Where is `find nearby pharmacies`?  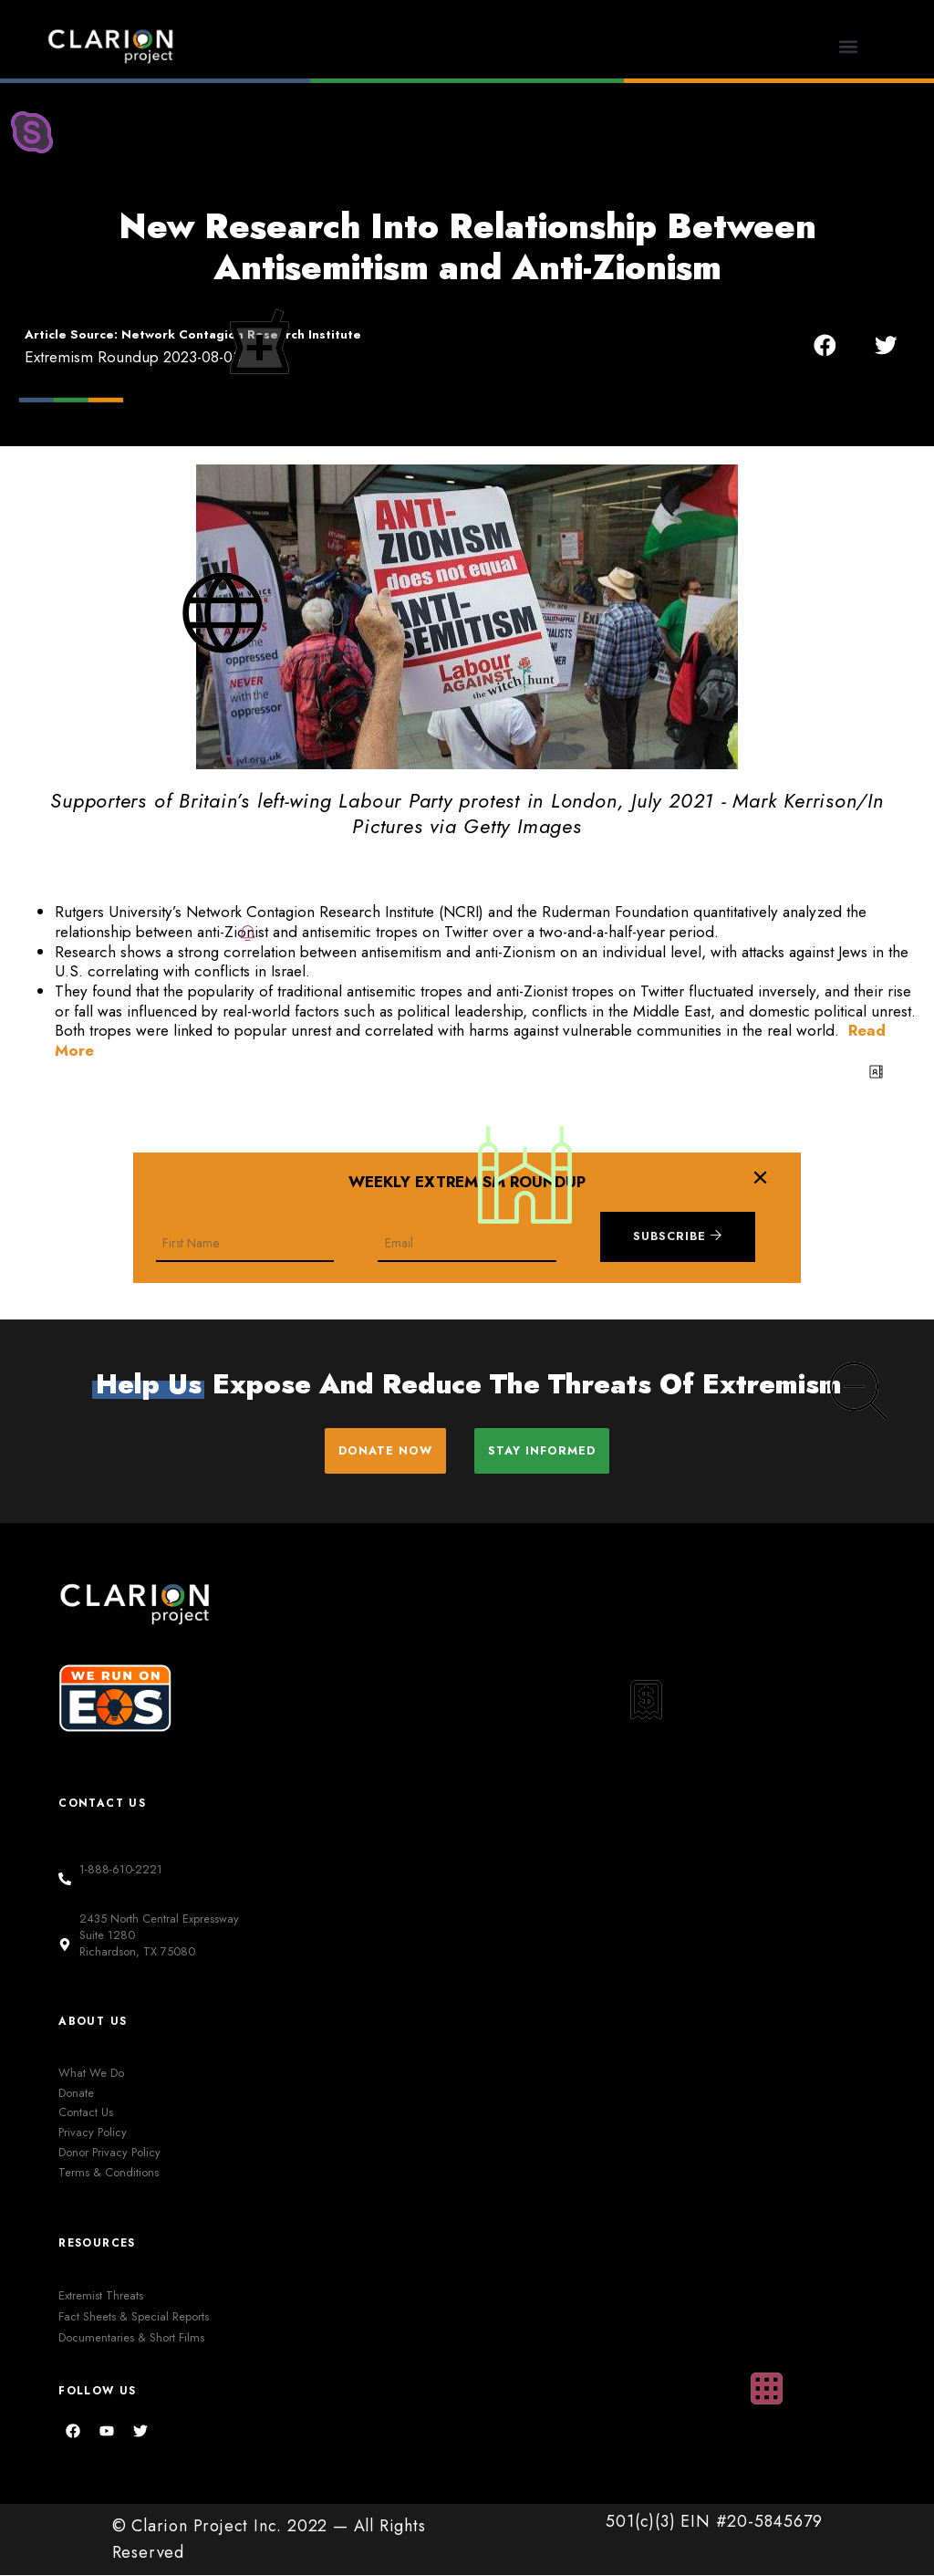
find nearby pharmacies is located at coordinates (259, 344).